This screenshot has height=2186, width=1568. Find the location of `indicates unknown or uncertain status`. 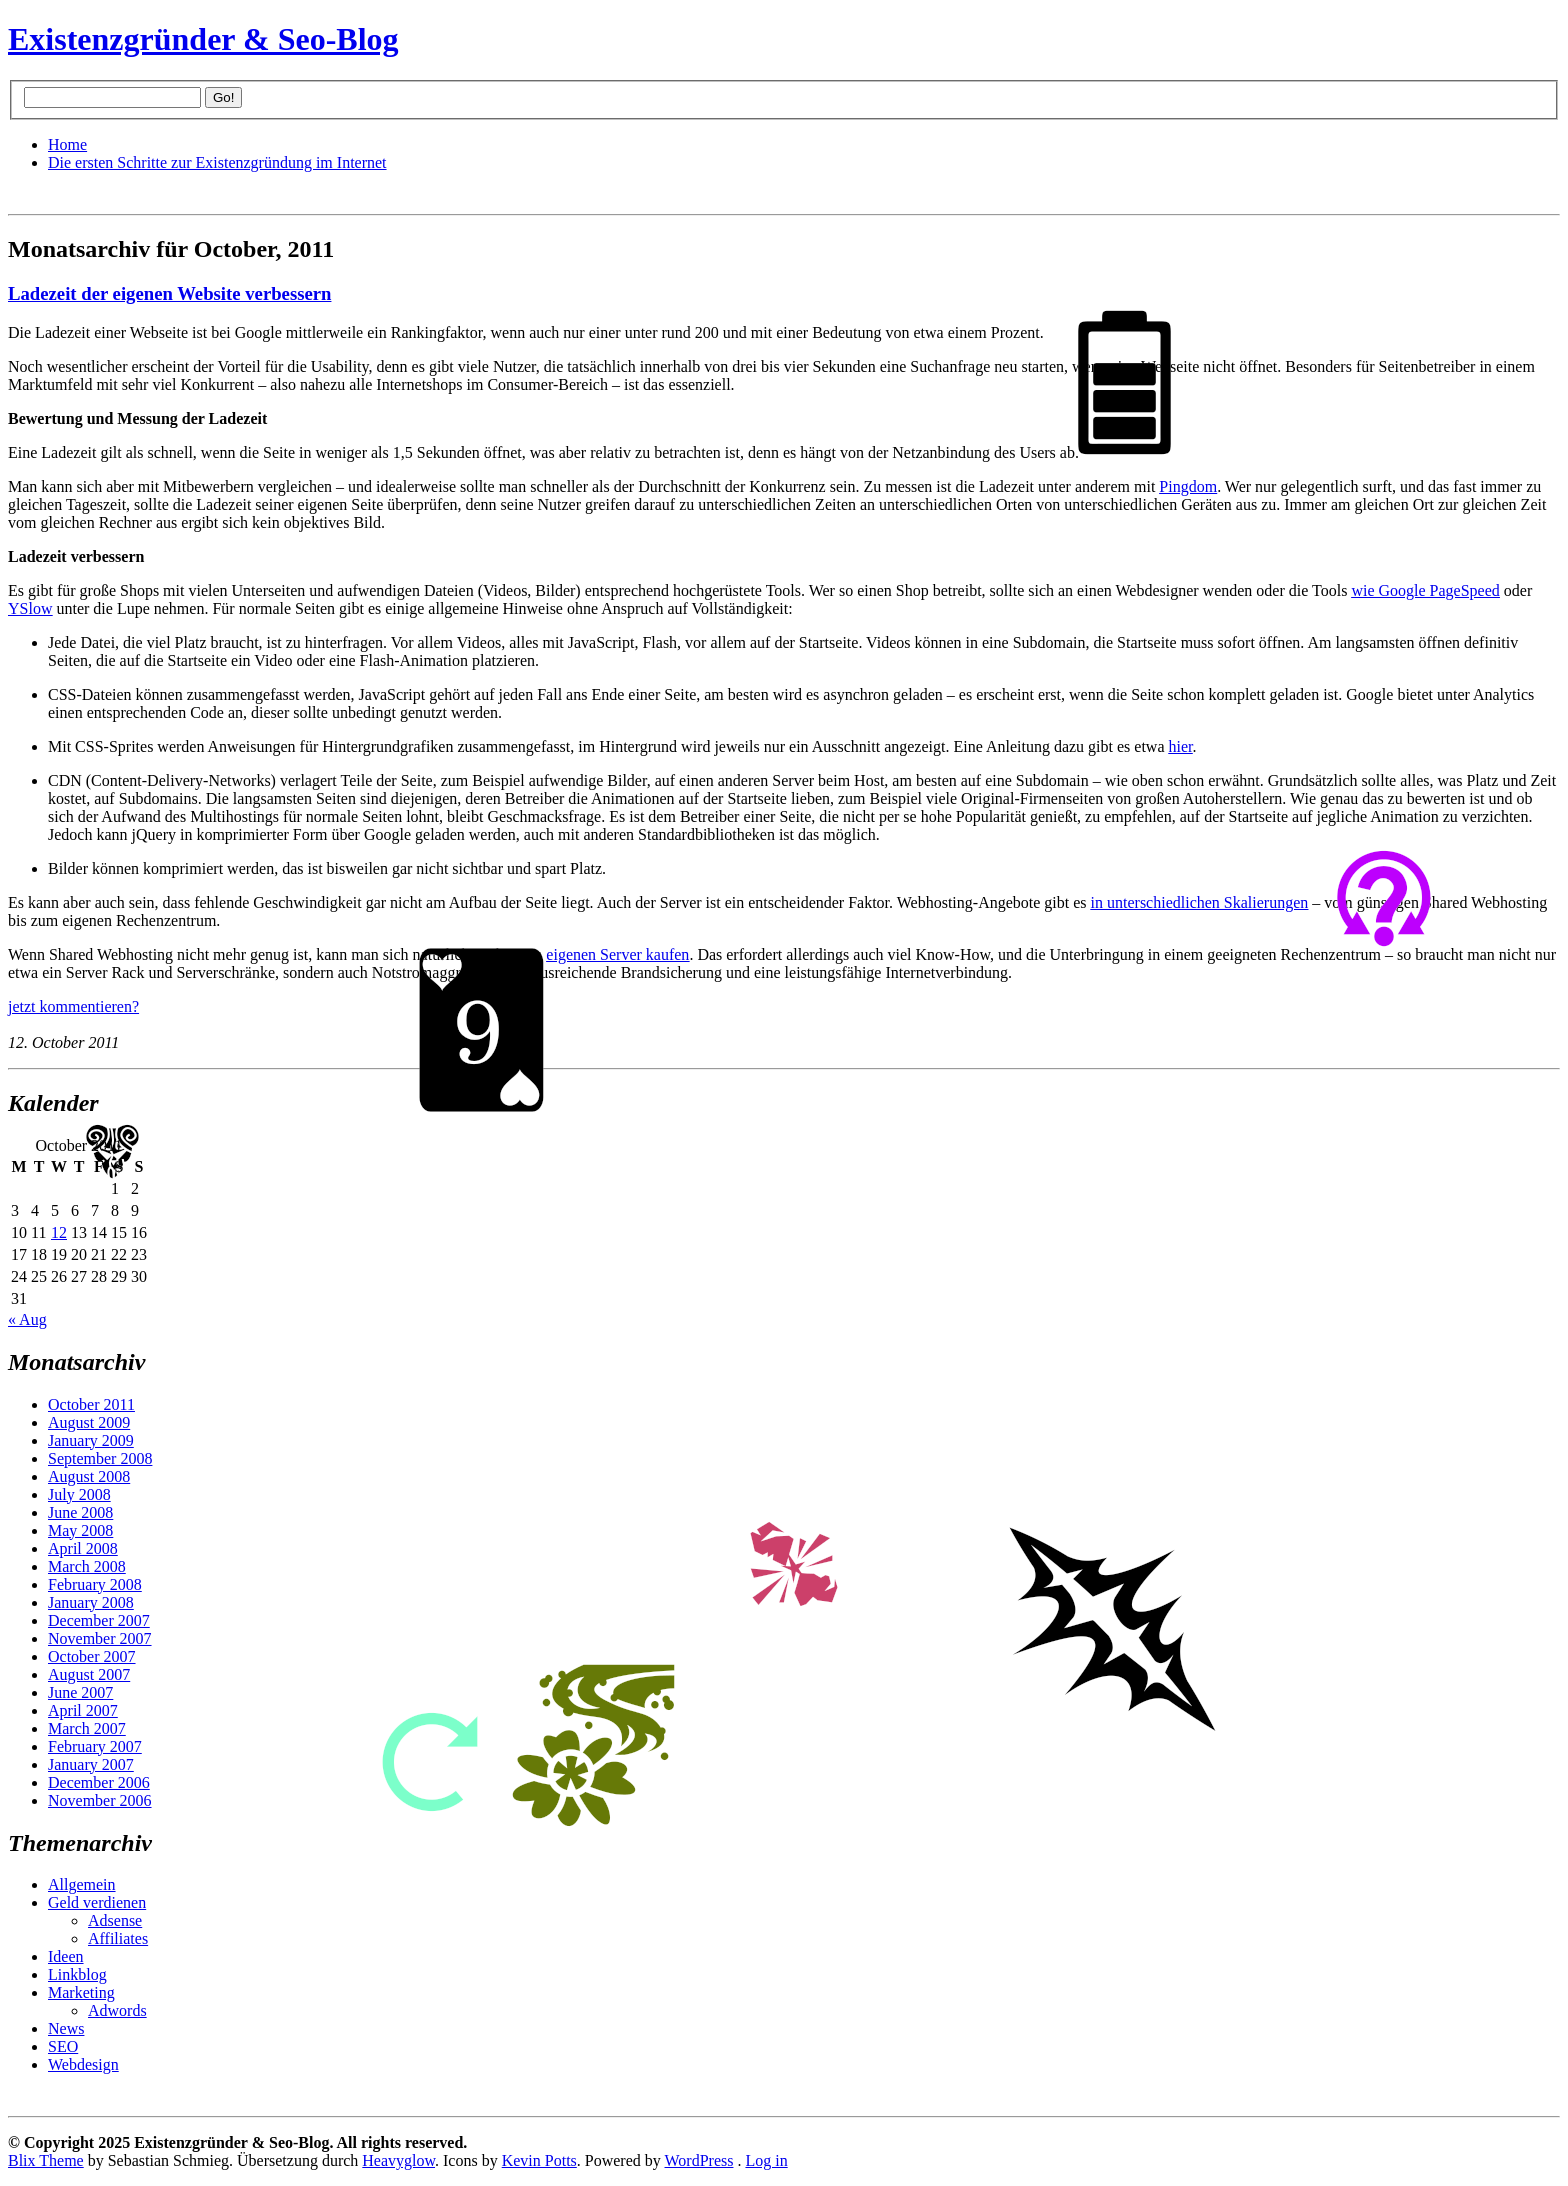

indicates unknown or uncertain status is located at coordinates (1383, 898).